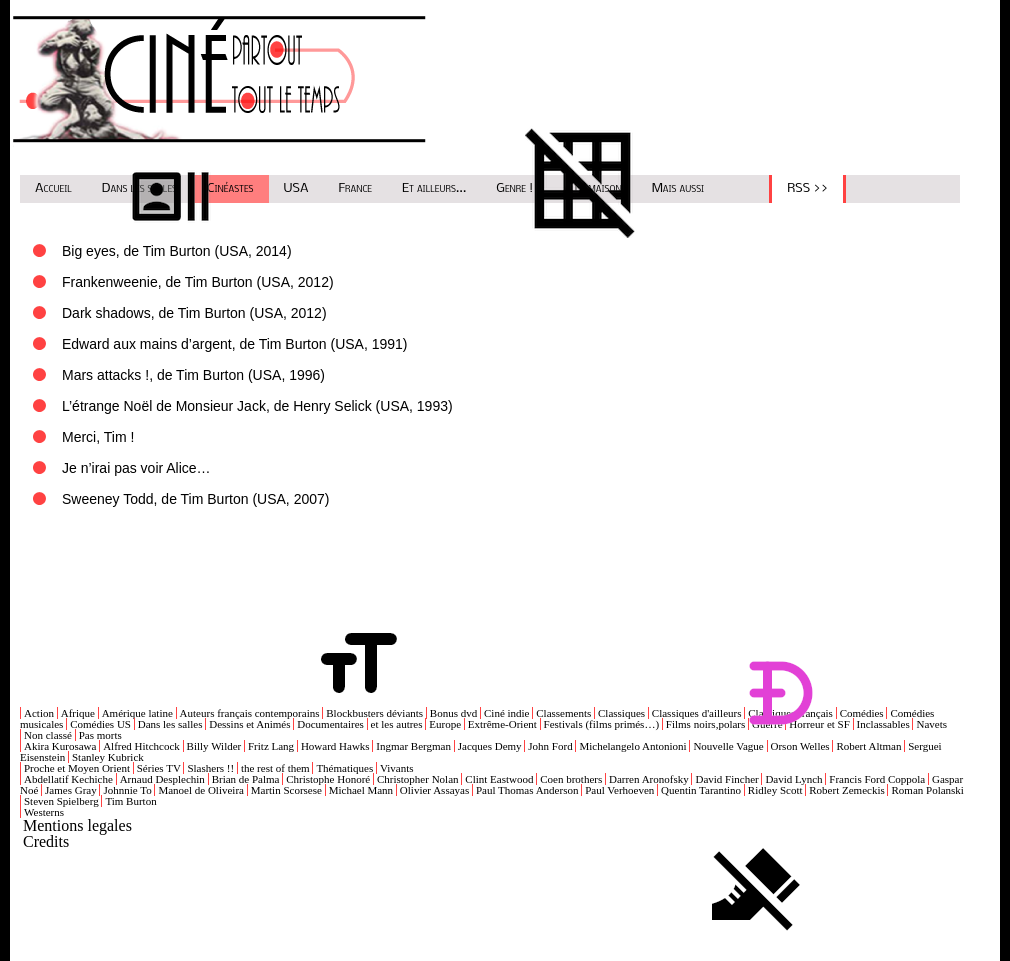 The width and height of the screenshot is (1010, 961). Describe the element at coordinates (357, 665) in the screenshot. I see `adjust text size settings` at that location.